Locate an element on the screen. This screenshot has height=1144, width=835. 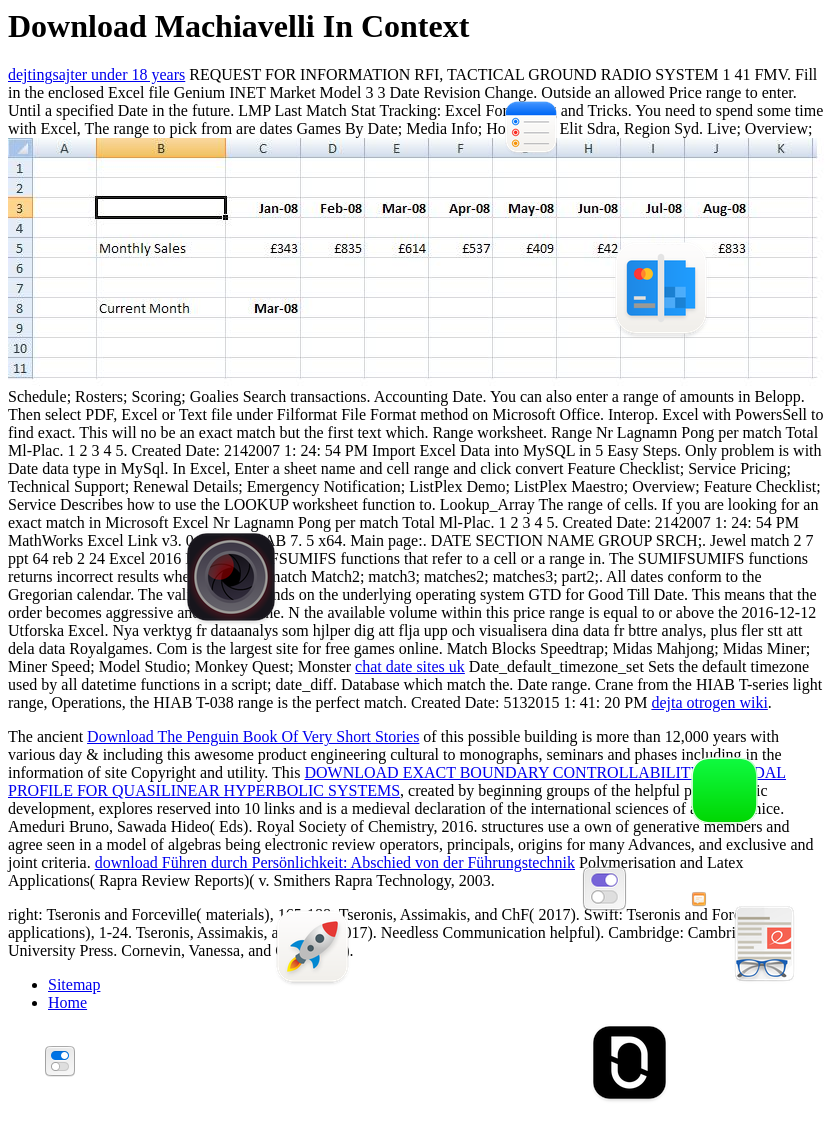
open obfuscate app for redacting sensitive information is located at coordinates (661, 288).